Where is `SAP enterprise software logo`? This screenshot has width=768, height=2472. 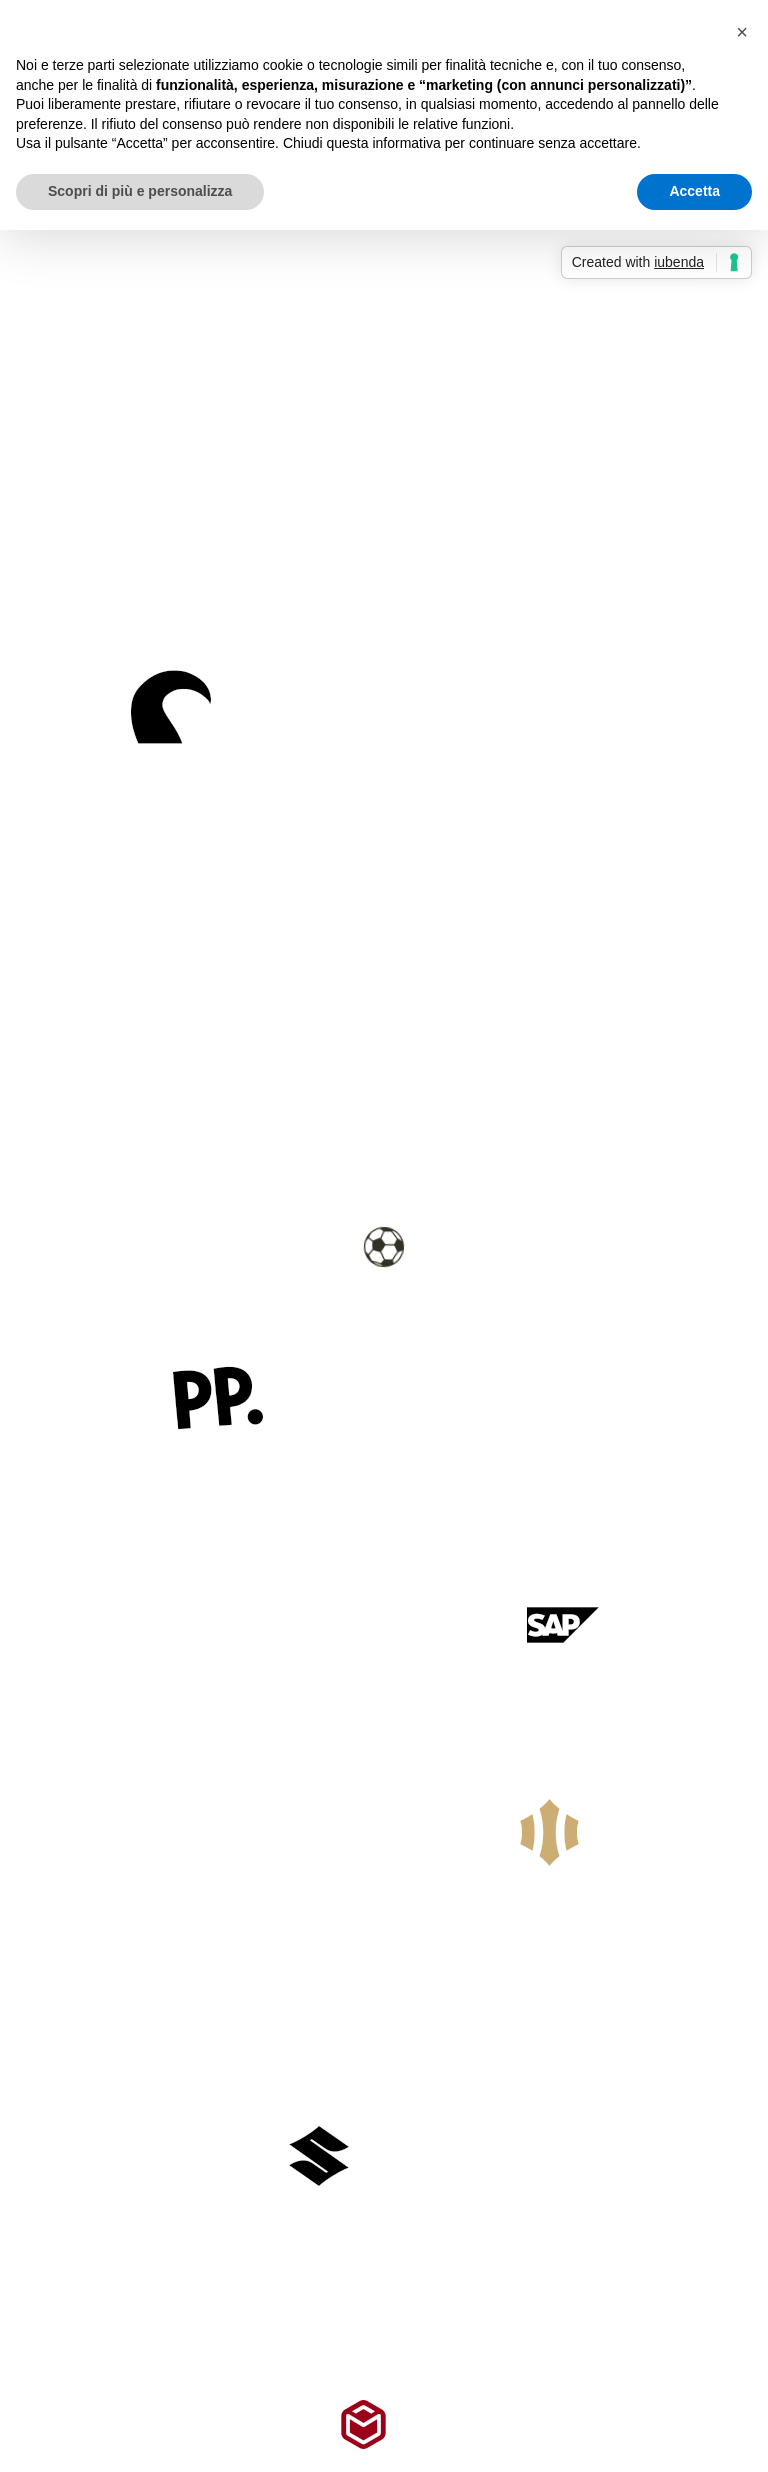
SAP enterprise software logo is located at coordinates (563, 1625).